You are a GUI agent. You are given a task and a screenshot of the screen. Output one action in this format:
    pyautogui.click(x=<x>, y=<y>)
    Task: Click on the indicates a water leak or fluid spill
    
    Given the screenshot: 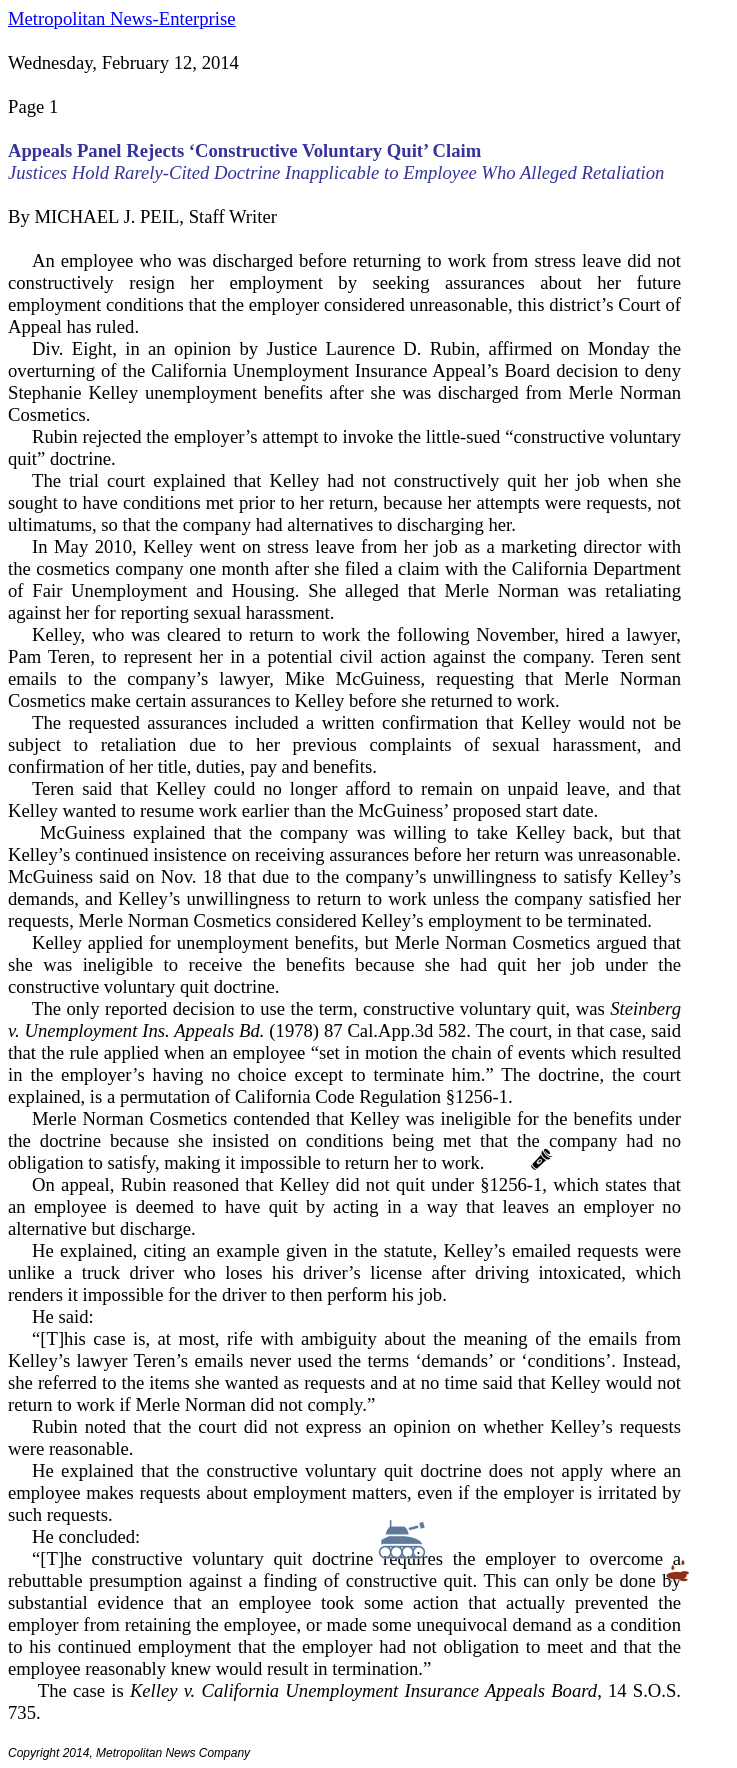 What is the action you would take?
    pyautogui.click(x=677, y=1570)
    